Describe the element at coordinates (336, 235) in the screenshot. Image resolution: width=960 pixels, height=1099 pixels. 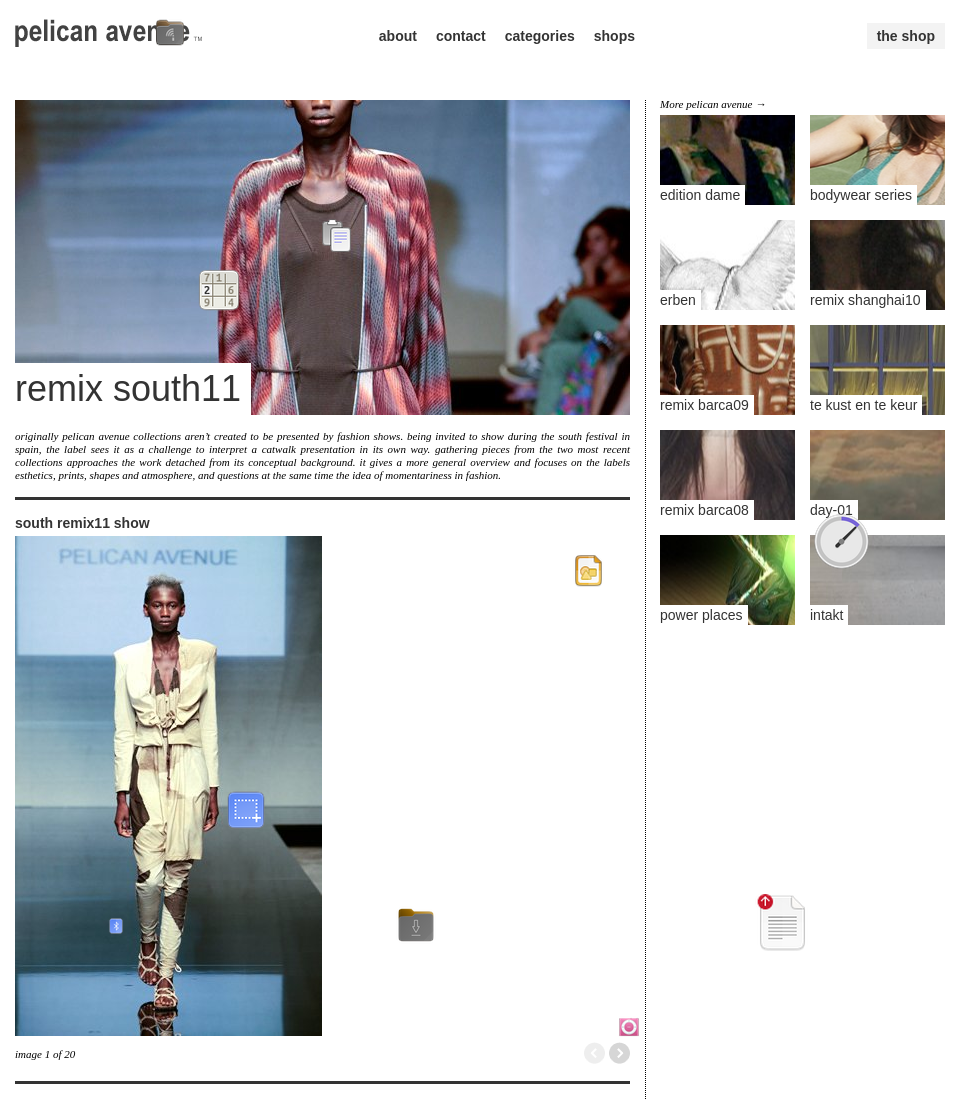
I see `paste content from clipboard` at that location.